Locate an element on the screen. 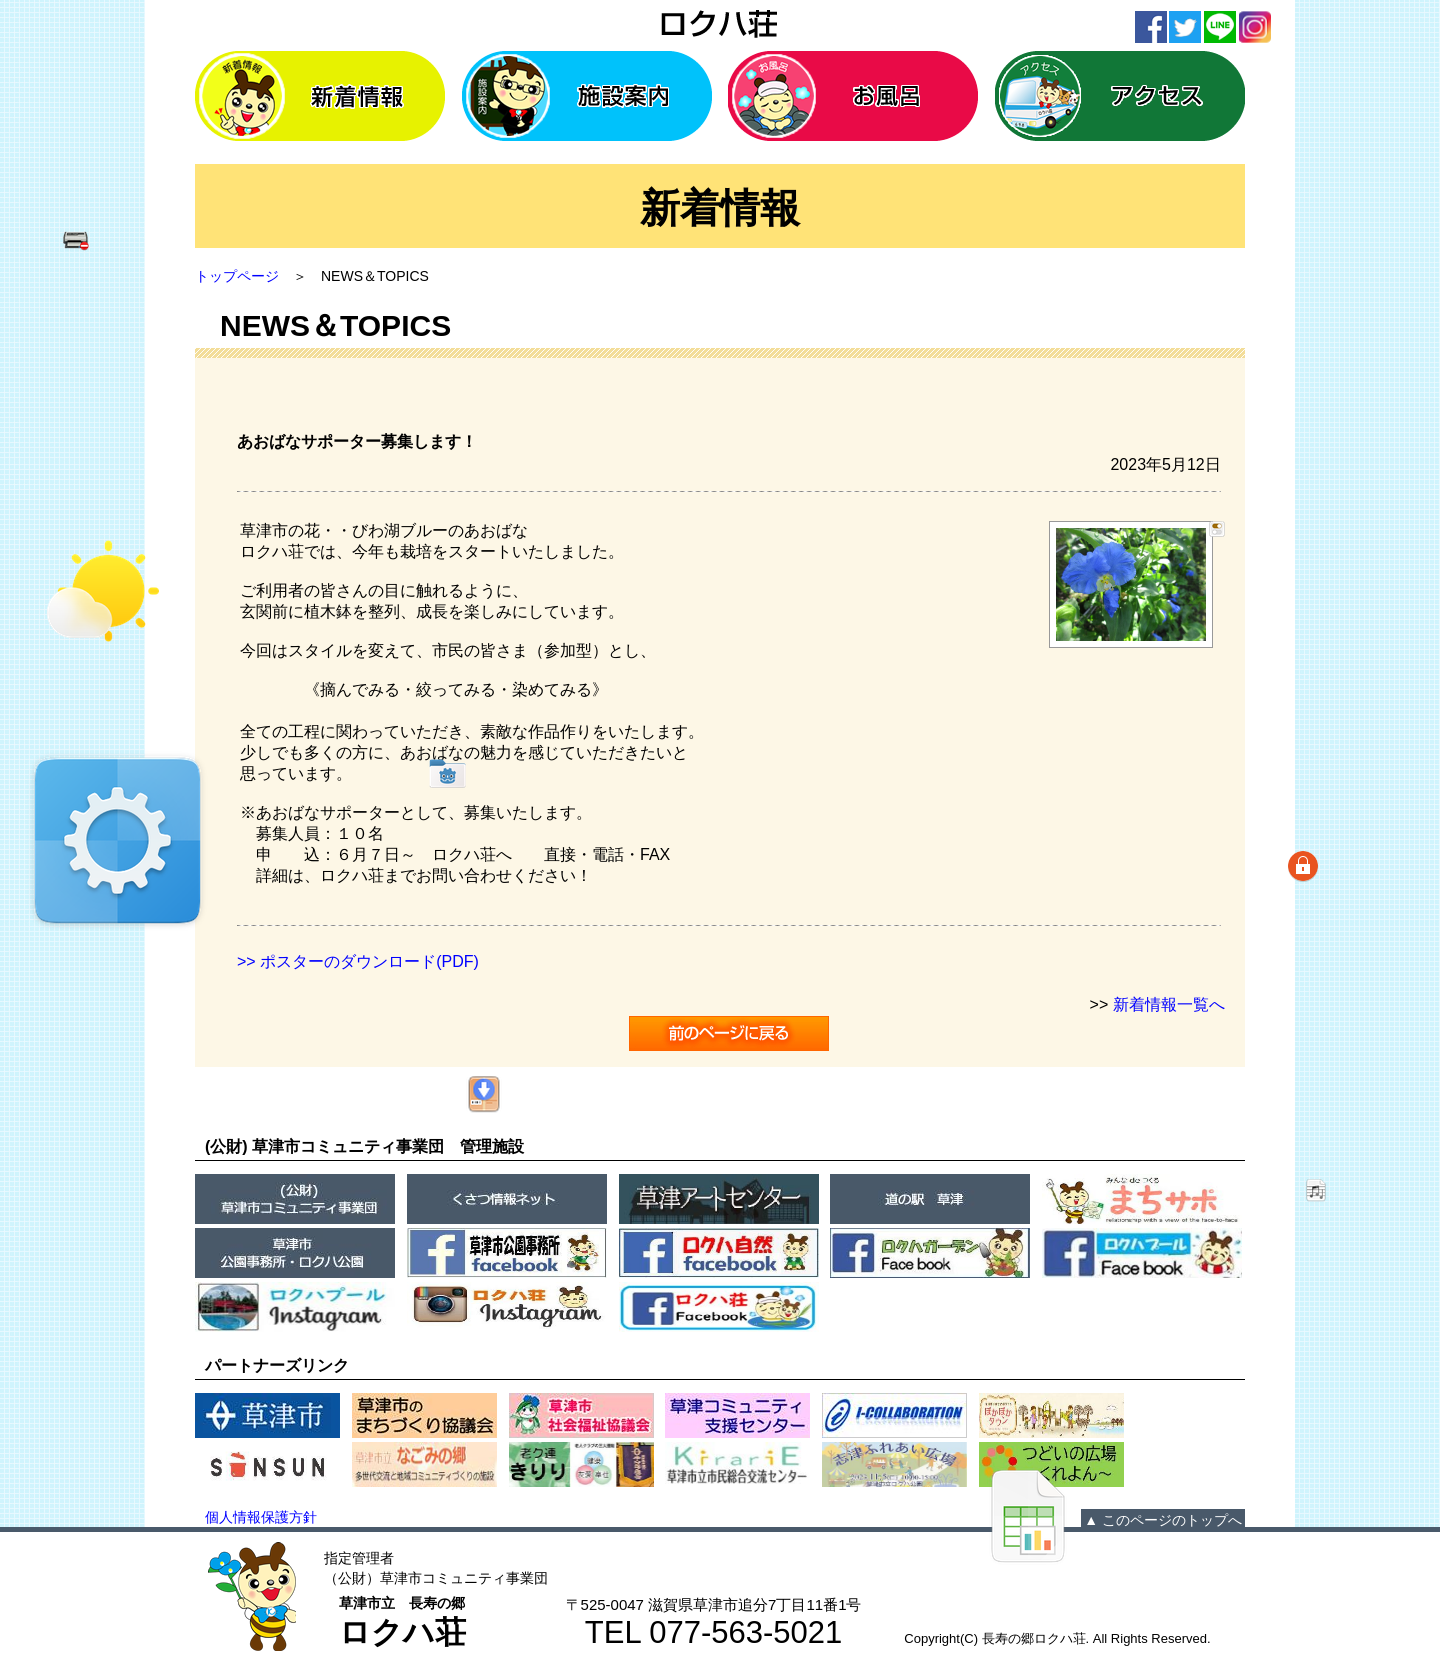 The height and width of the screenshot is (1659, 1440). folder containing godot engine project files is located at coordinates (447, 774).